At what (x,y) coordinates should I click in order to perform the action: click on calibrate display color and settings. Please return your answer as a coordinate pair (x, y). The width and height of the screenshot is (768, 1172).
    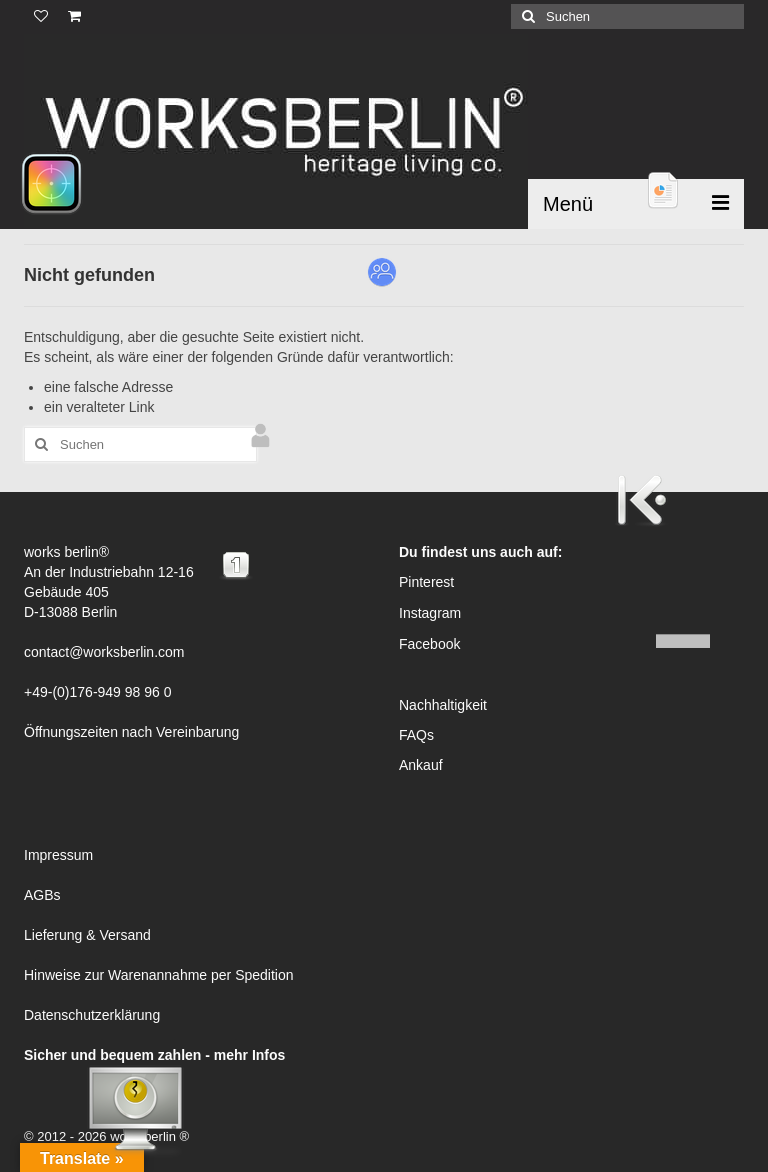
    Looking at the image, I should click on (51, 183).